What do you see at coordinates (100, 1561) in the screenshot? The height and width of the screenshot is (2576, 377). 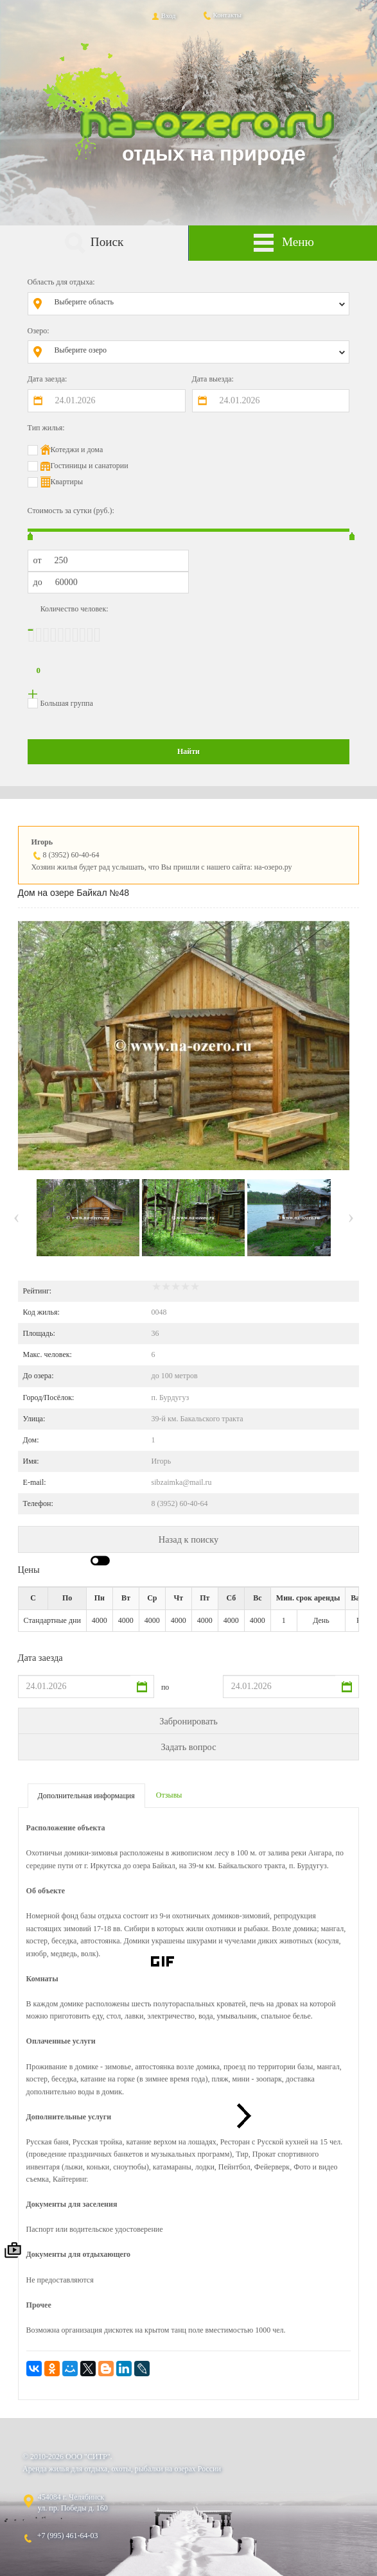 I see `toggle switch in off position` at bounding box center [100, 1561].